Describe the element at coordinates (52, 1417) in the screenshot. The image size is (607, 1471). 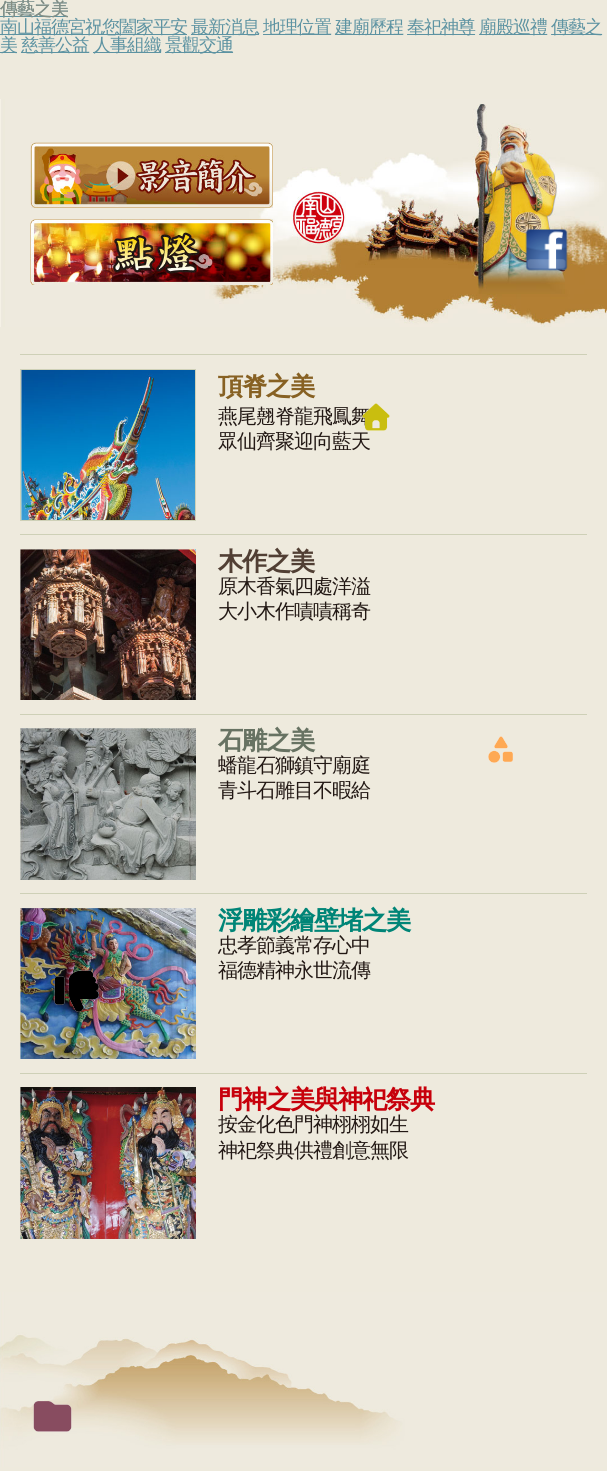
I see `access your files and documents` at that location.